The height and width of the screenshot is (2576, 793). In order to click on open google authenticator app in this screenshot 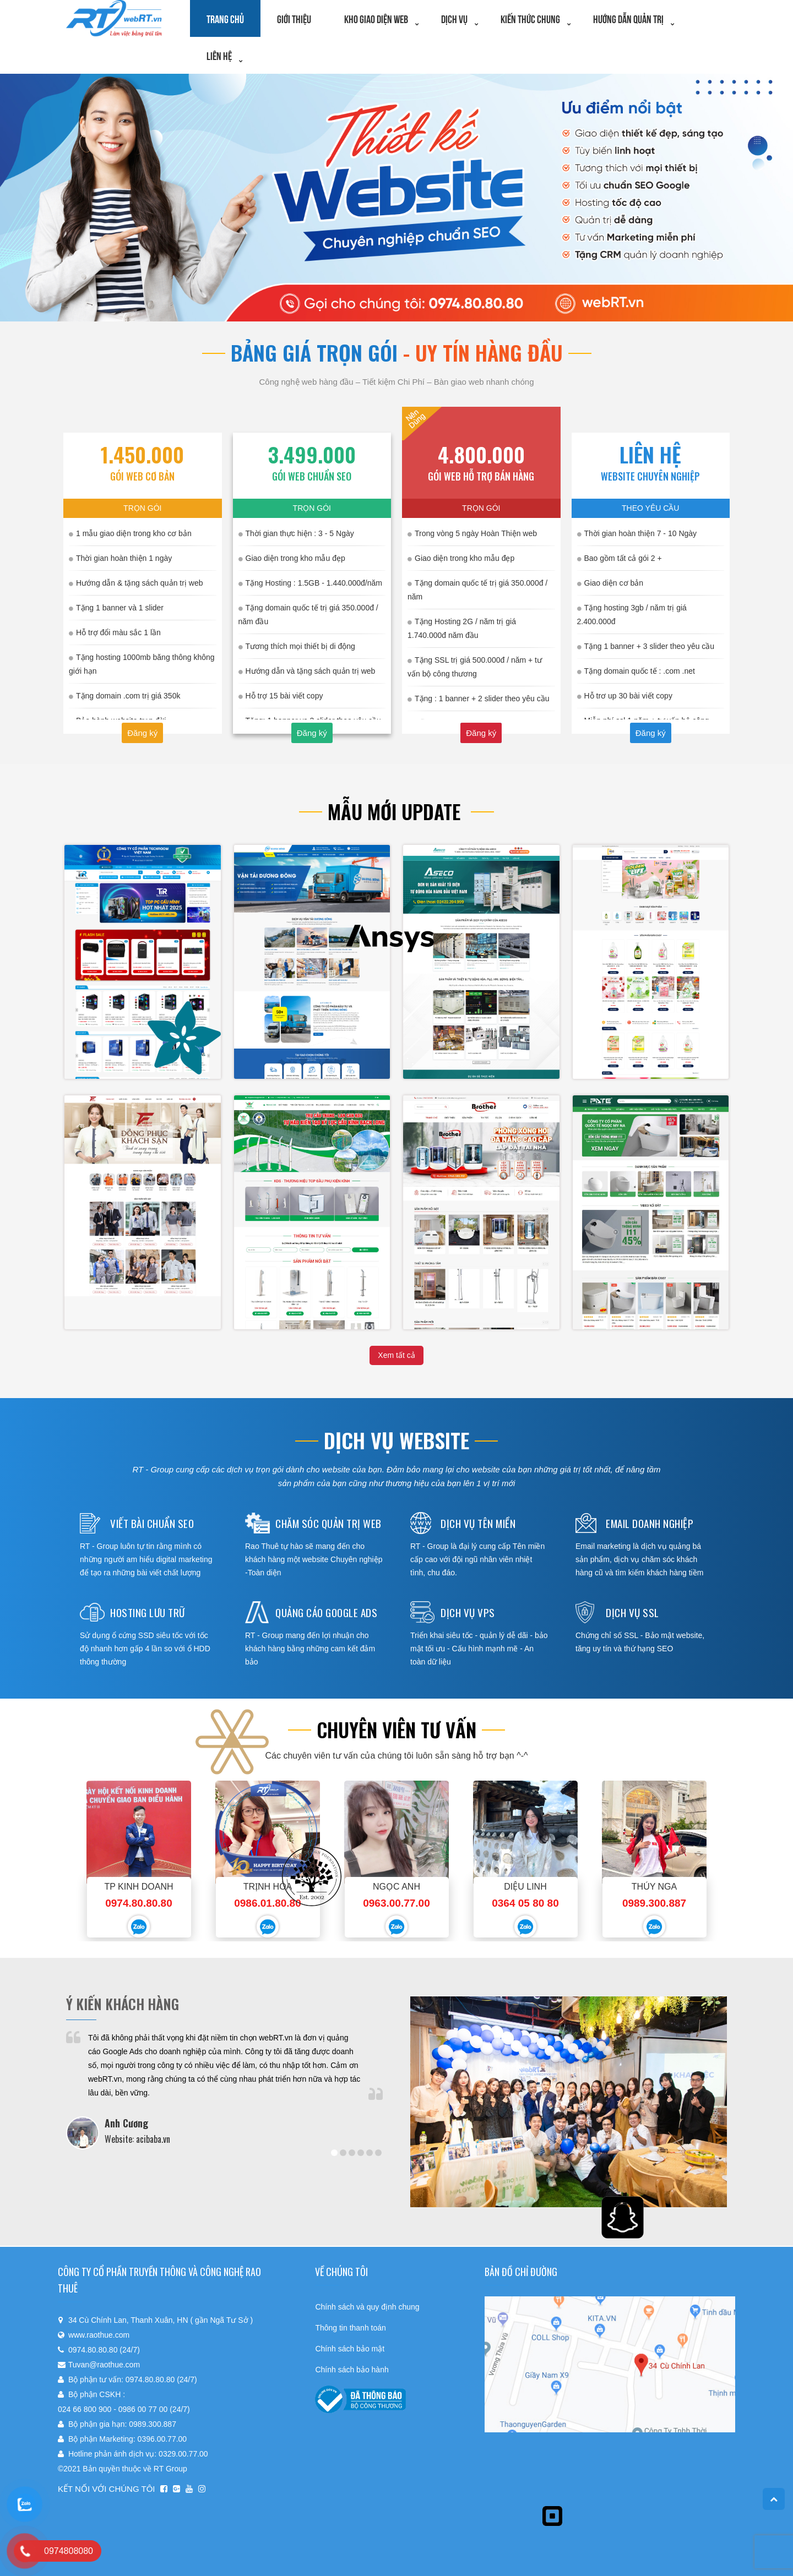, I will do `click(232, 1742)`.